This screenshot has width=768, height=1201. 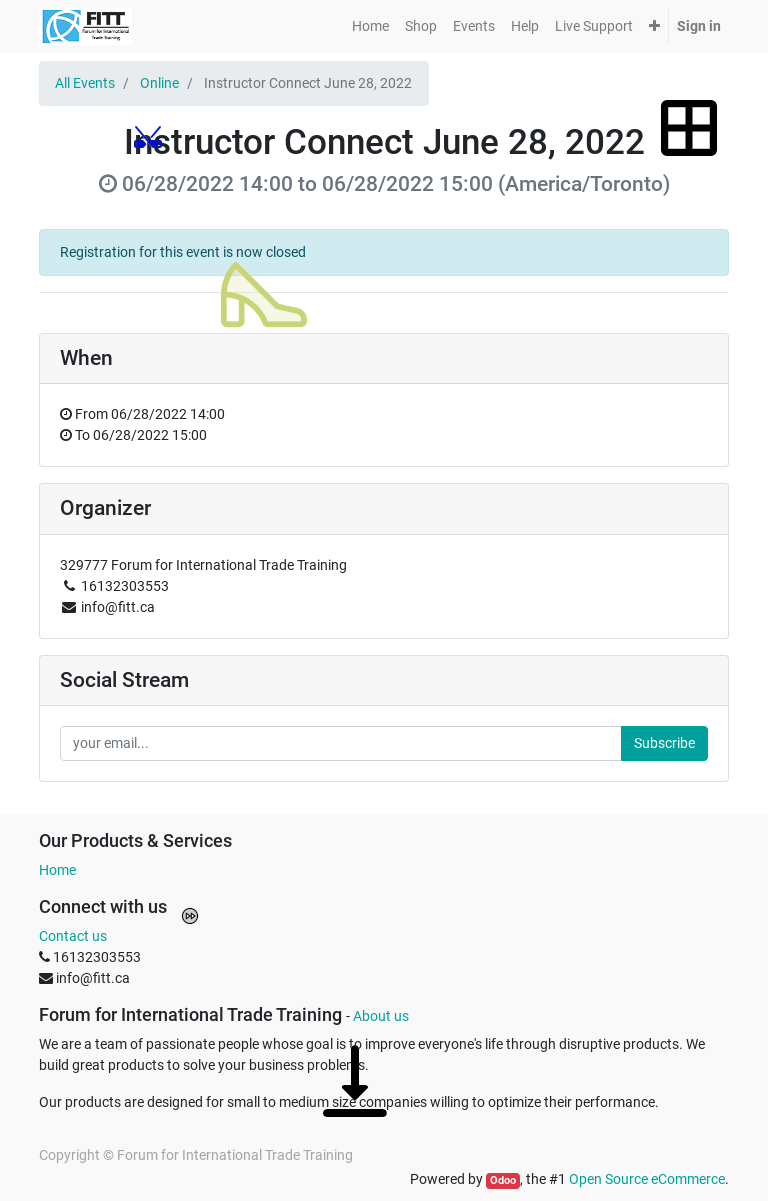 I want to click on view items in grid layout, so click(x=689, y=128).